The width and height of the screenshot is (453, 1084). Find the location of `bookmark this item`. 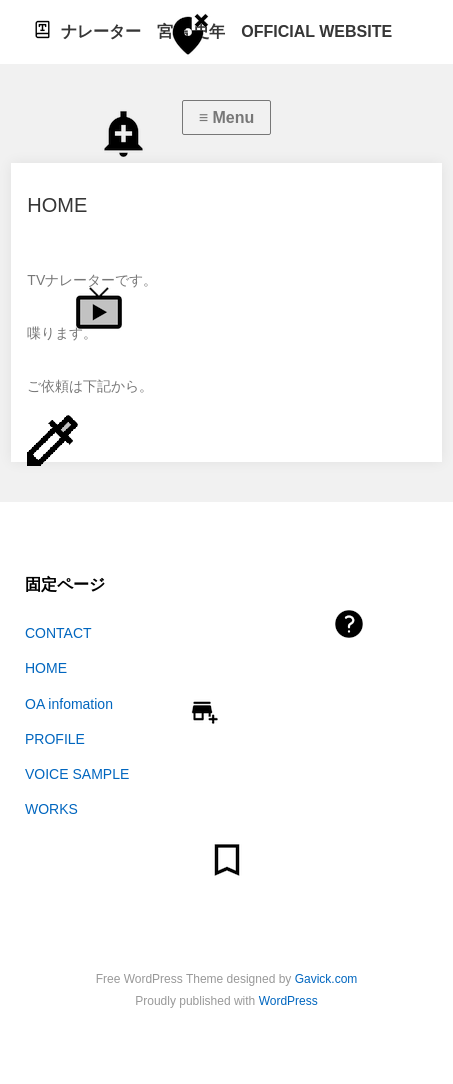

bookmark this item is located at coordinates (227, 860).